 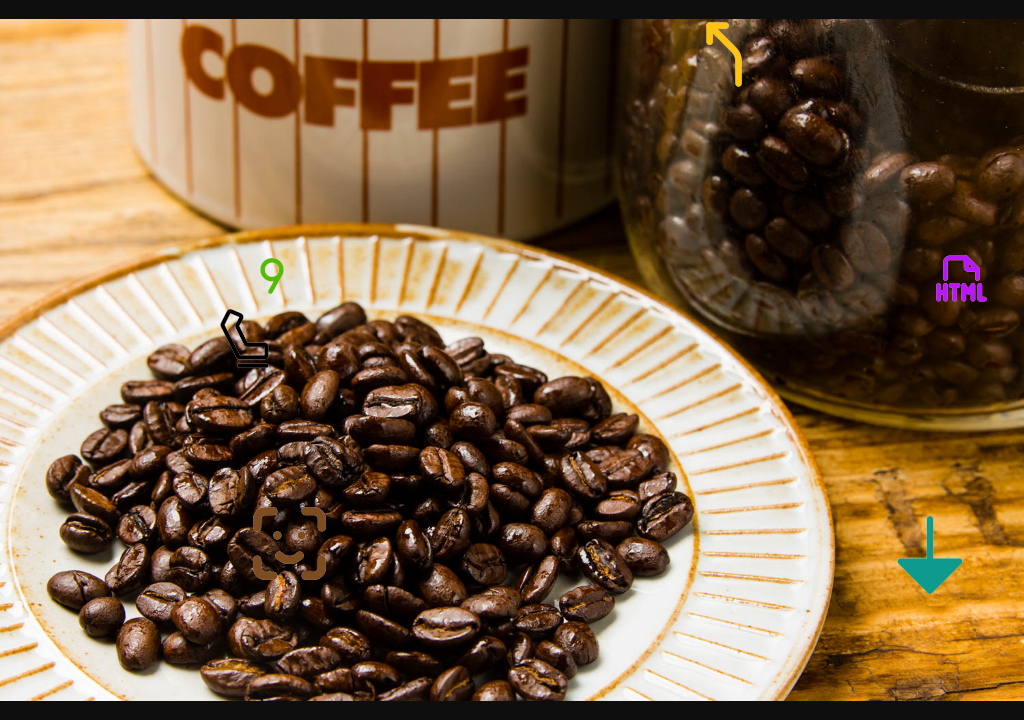 I want to click on download a file or content, so click(x=930, y=555).